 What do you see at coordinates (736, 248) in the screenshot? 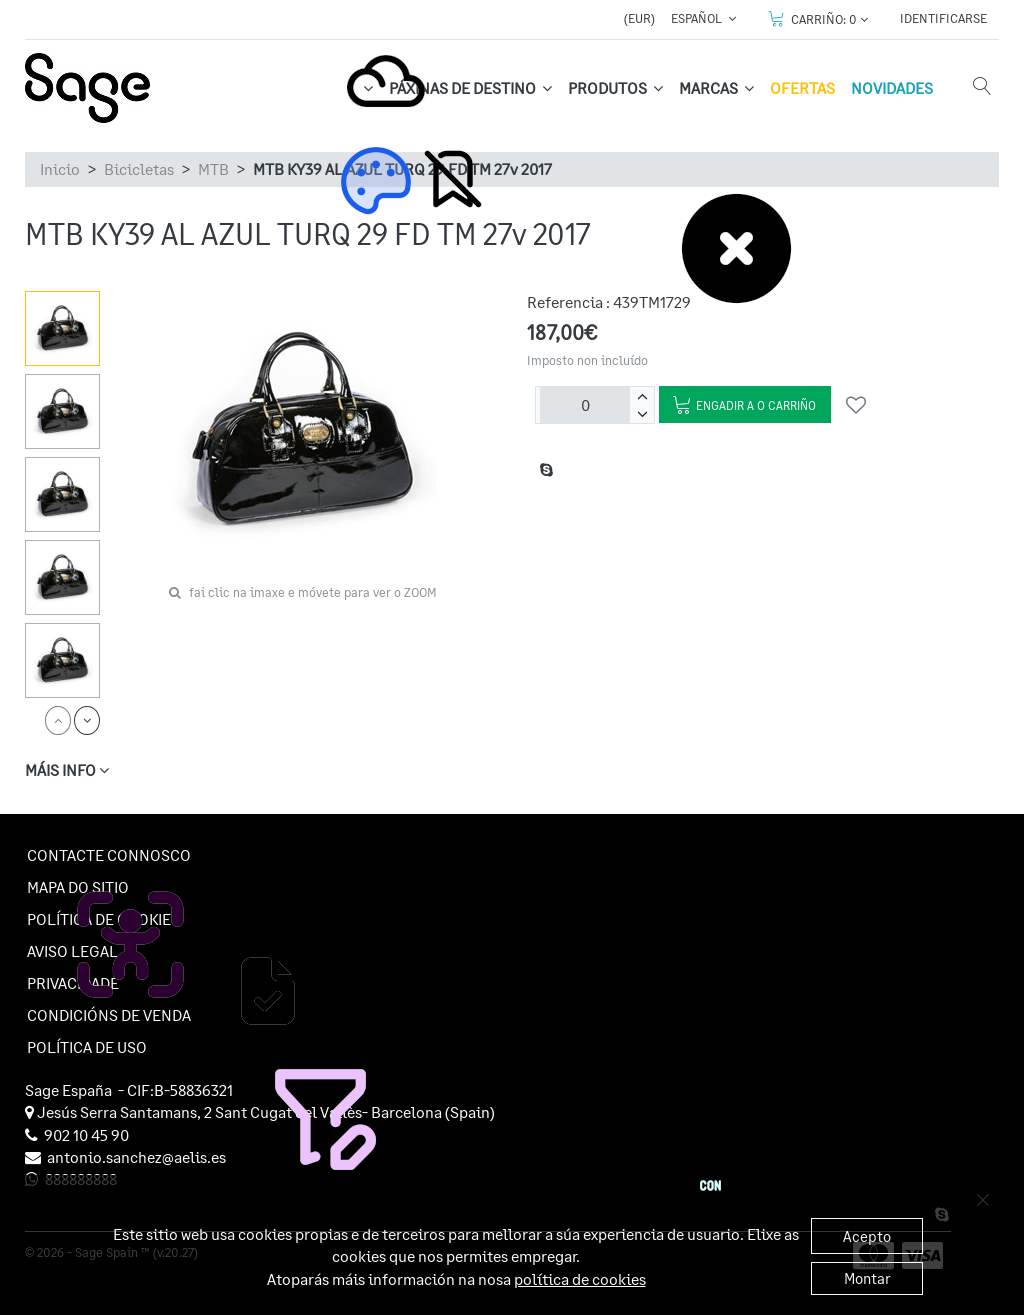
I see `close or dismiss a dialog` at bounding box center [736, 248].